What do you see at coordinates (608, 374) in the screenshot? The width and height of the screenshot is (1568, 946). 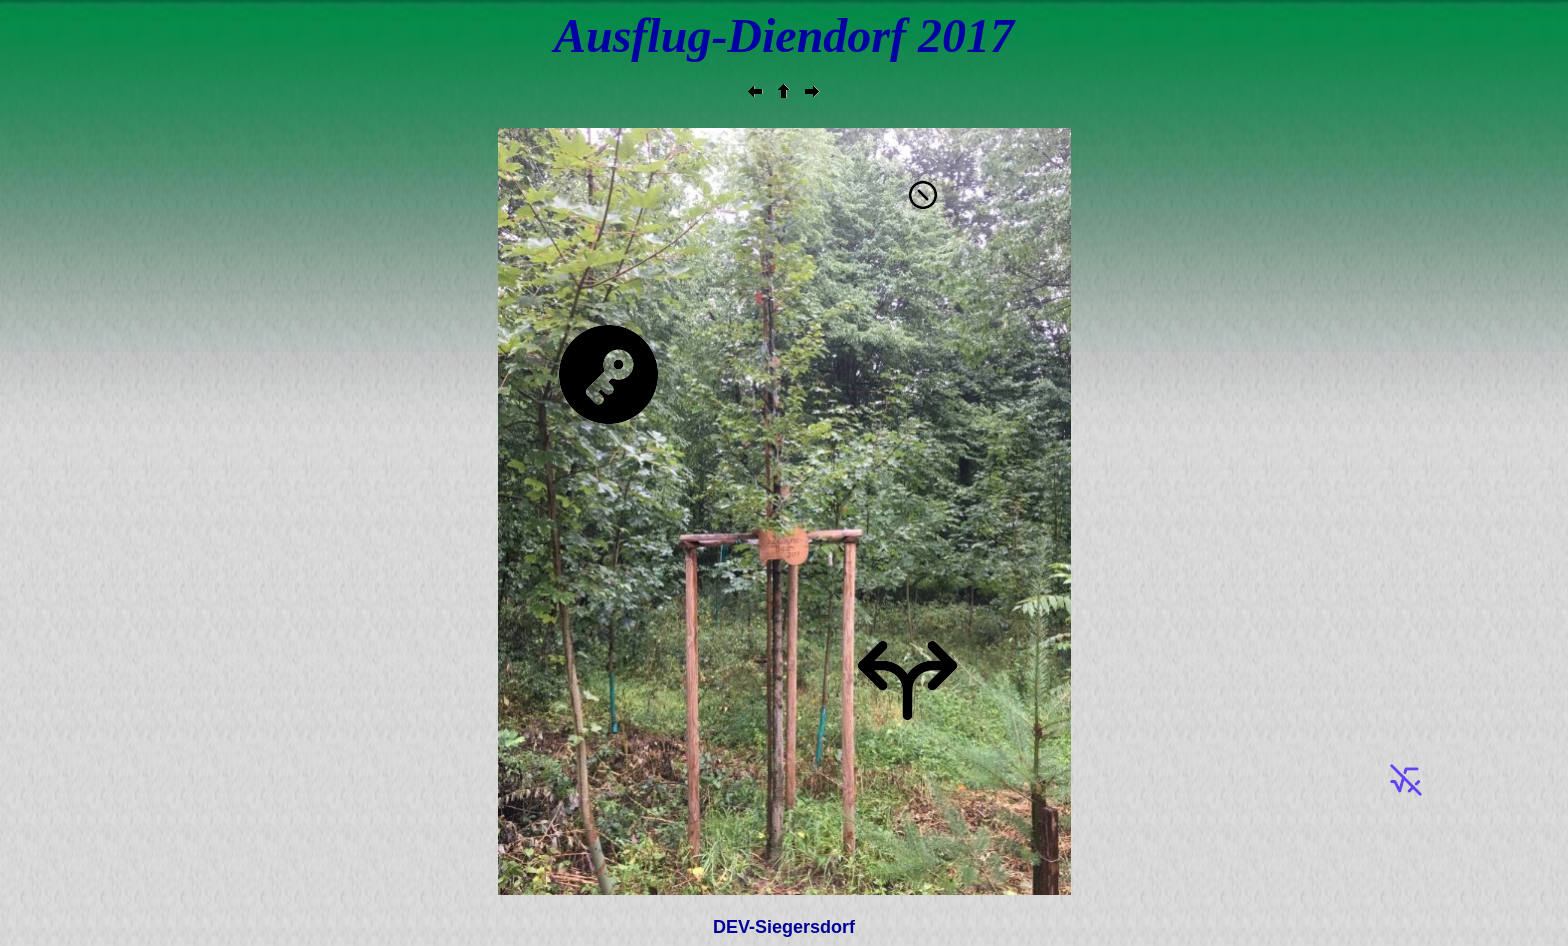 I see `access security or authentication settings` at bounding box center [608, 374].